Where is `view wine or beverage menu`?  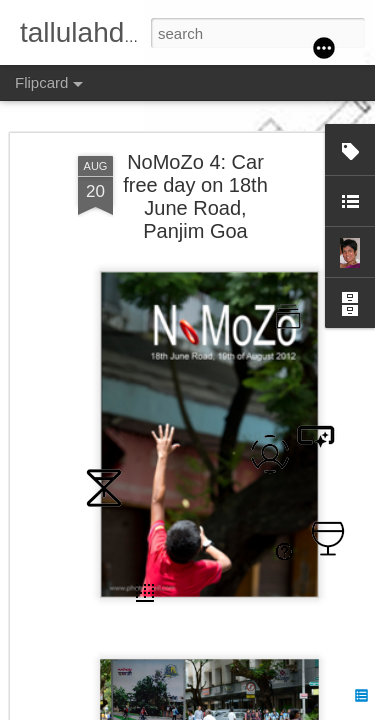 view wine or beverage menu is located at coordinates (328, 538).